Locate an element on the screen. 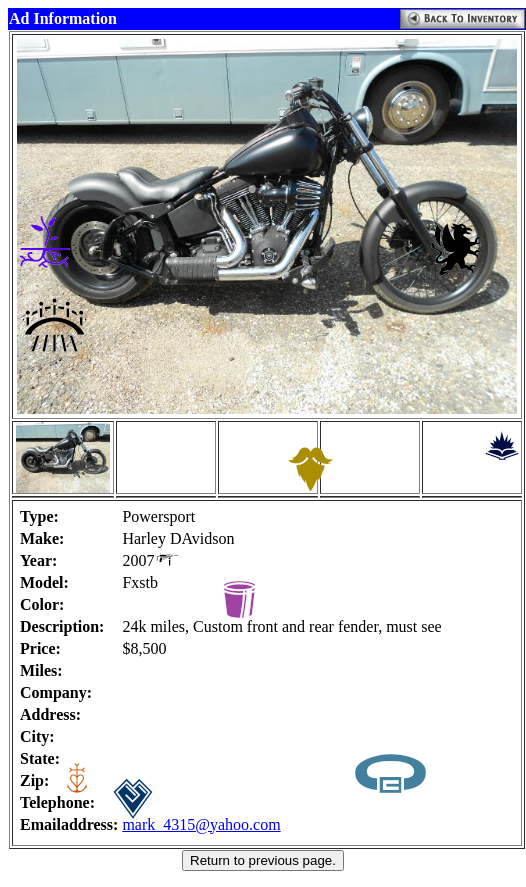  fantasy game faction or guild emblem is located at coordinates (456, 249).